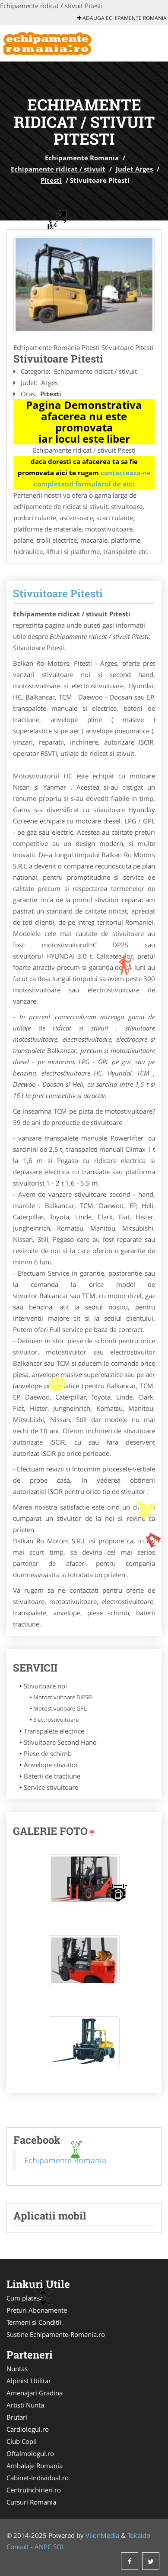 This screenshot has width=168, height=2576. What do you see at coordinates (43, 2297) in the screenshot?
I see `indicates a spider or arachnid creature in game` at bounding box center [43, 2297].